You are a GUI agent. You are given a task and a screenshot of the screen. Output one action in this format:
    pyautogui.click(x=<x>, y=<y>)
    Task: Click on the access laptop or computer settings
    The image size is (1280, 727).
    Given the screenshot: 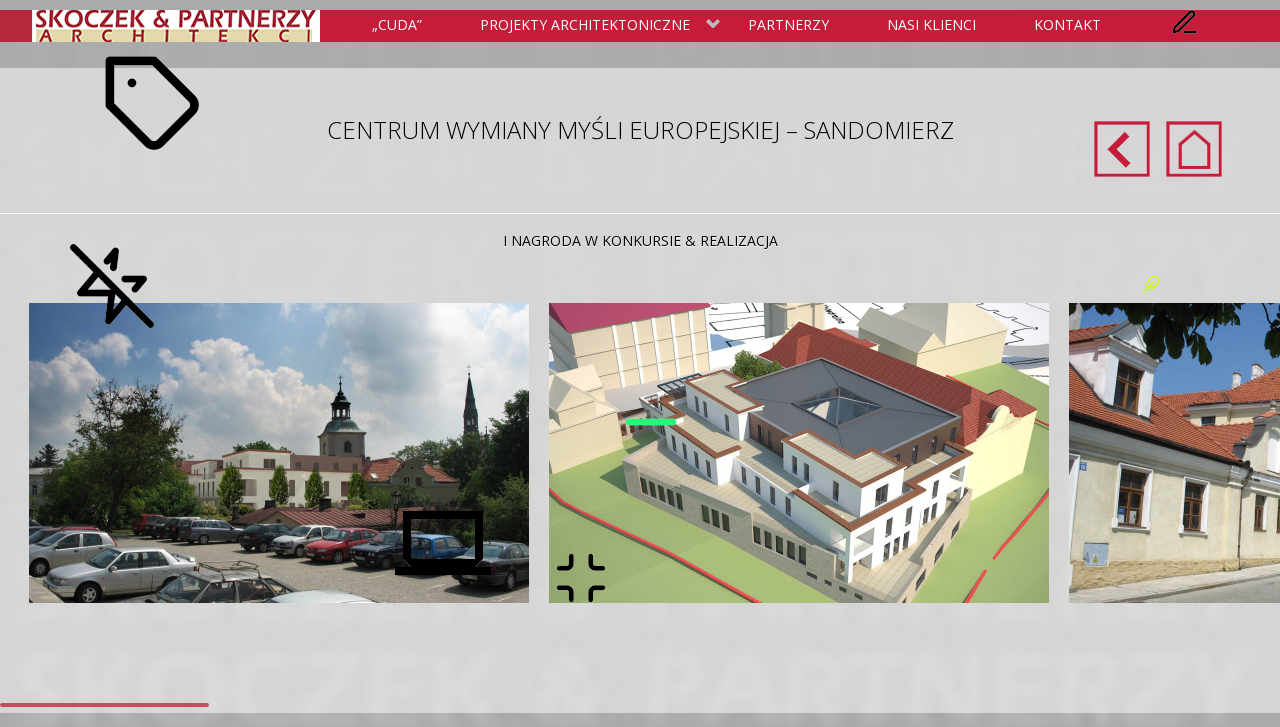 What is the action you would take?
    pyautogui.click(x=443, y=543)
    